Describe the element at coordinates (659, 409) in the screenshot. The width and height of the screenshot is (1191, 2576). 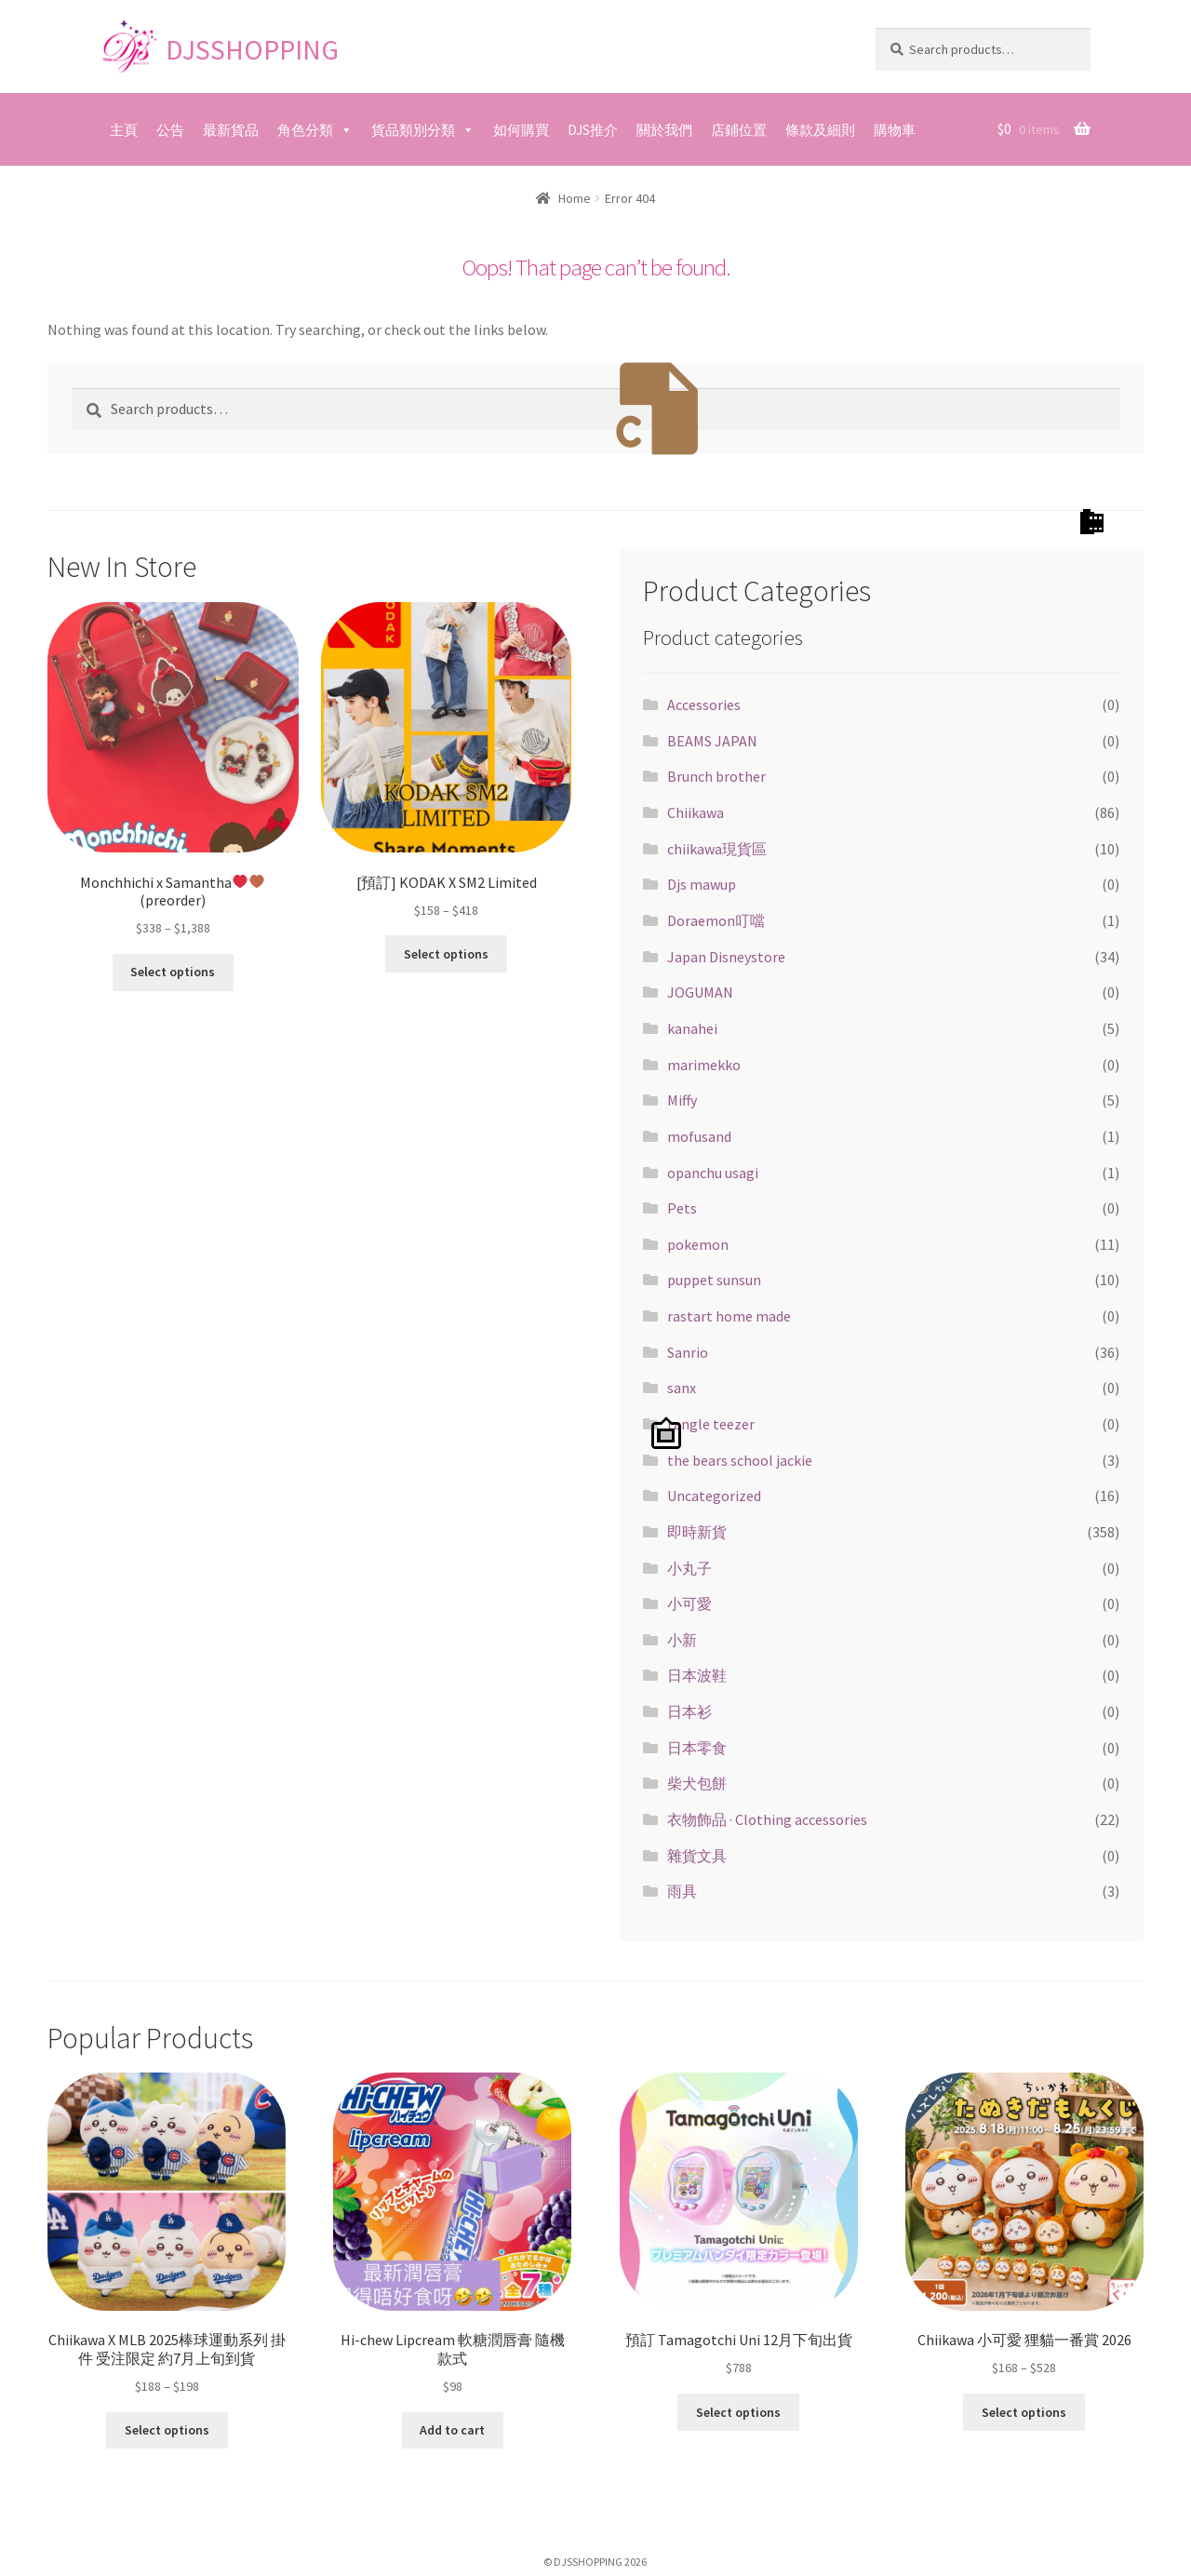
I see `a C programming language source file` at that location.